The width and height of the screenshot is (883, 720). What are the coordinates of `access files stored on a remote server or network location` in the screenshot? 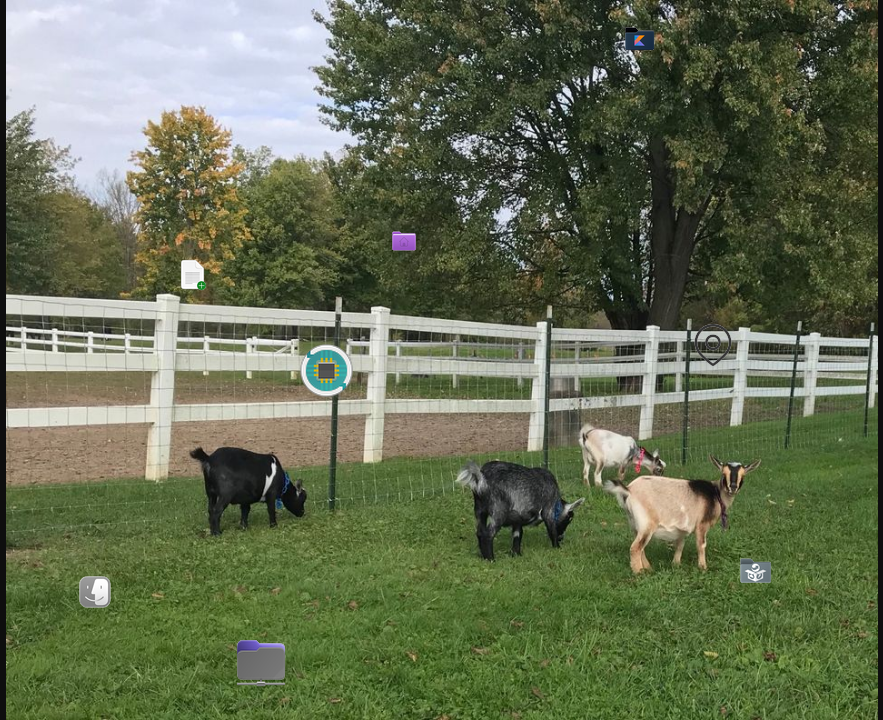 It's located at (261, 662).